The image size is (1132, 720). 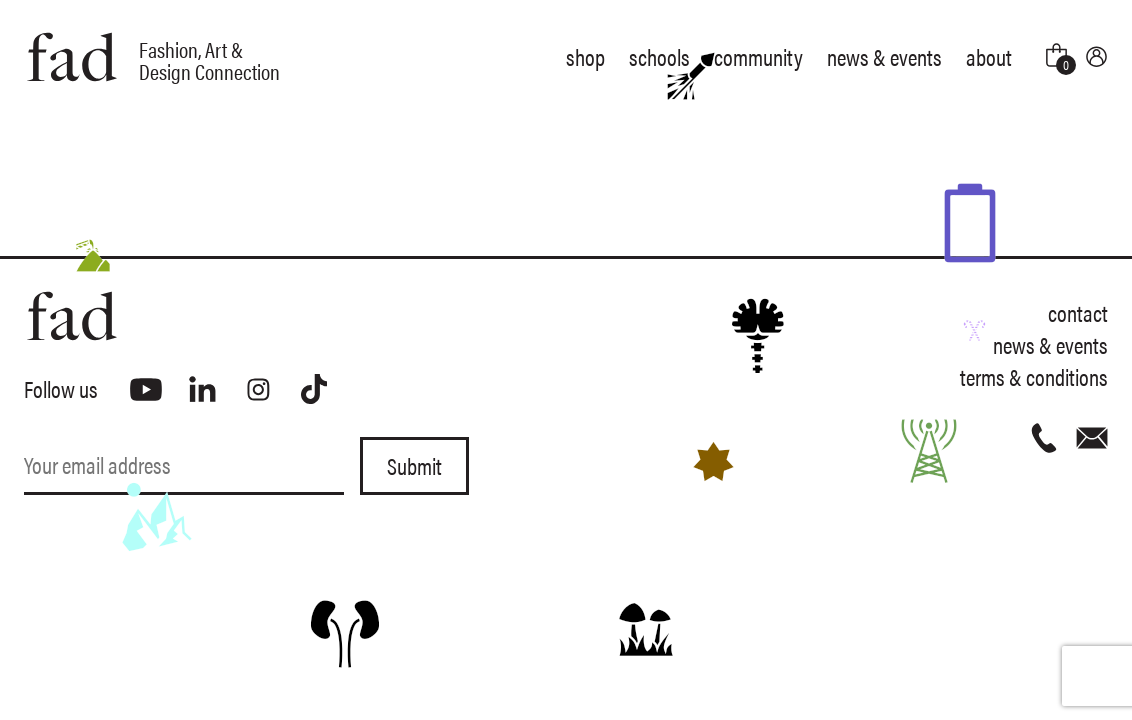 What do you see at coordinates (758, 336) in the screenshot?
I see `access neuroscience or brain-related content` at bounding box center [758, 336].